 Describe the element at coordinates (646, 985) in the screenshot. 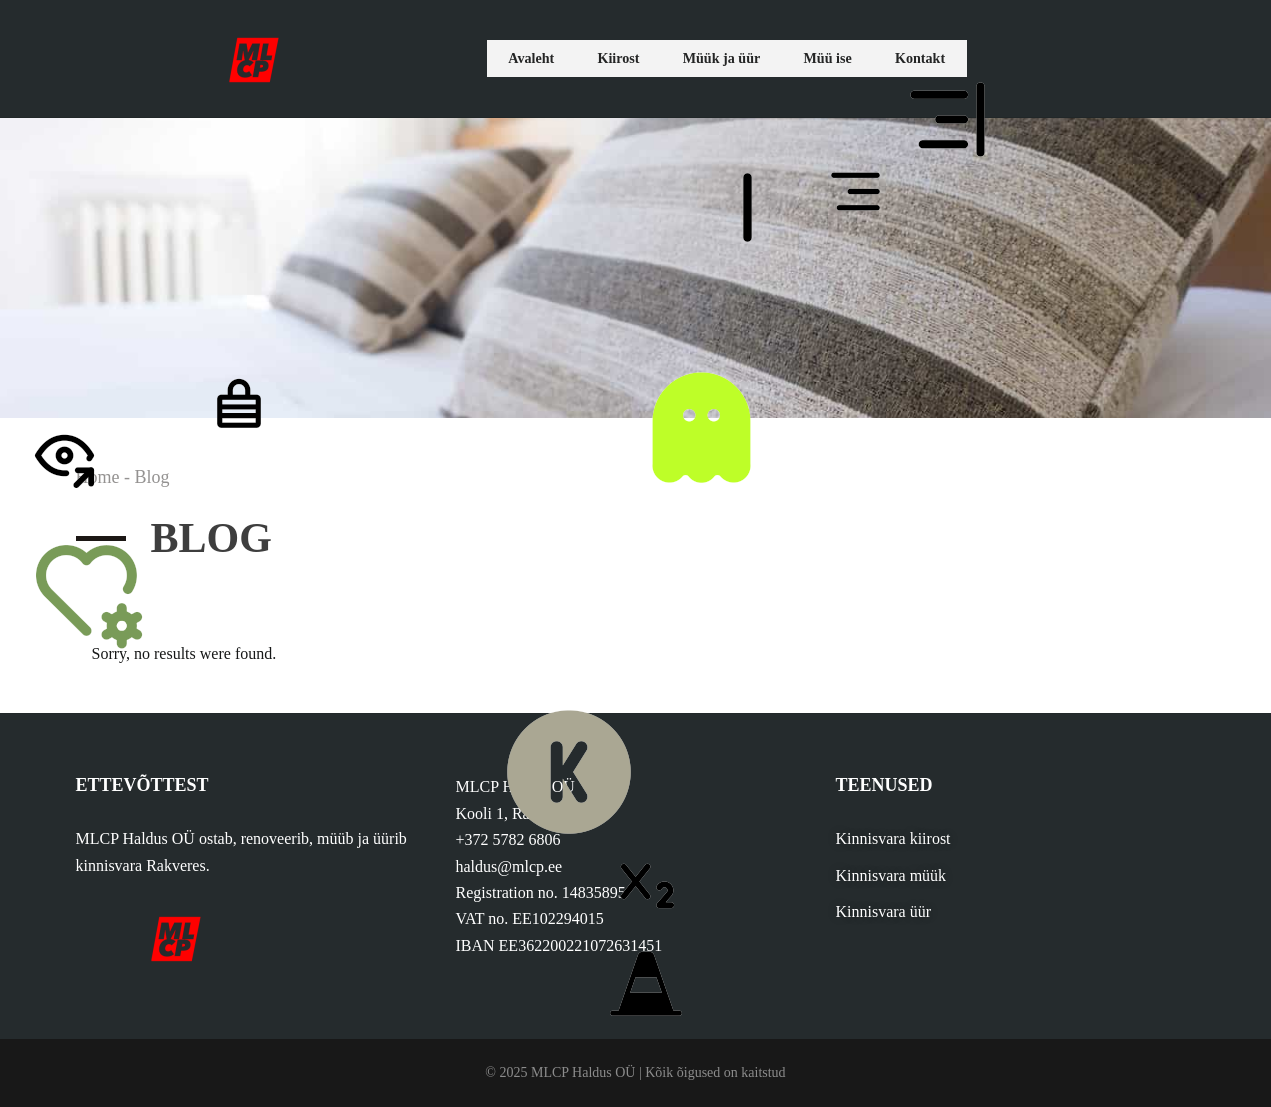

I see `indicates construction or maintenance in progress` at that location.